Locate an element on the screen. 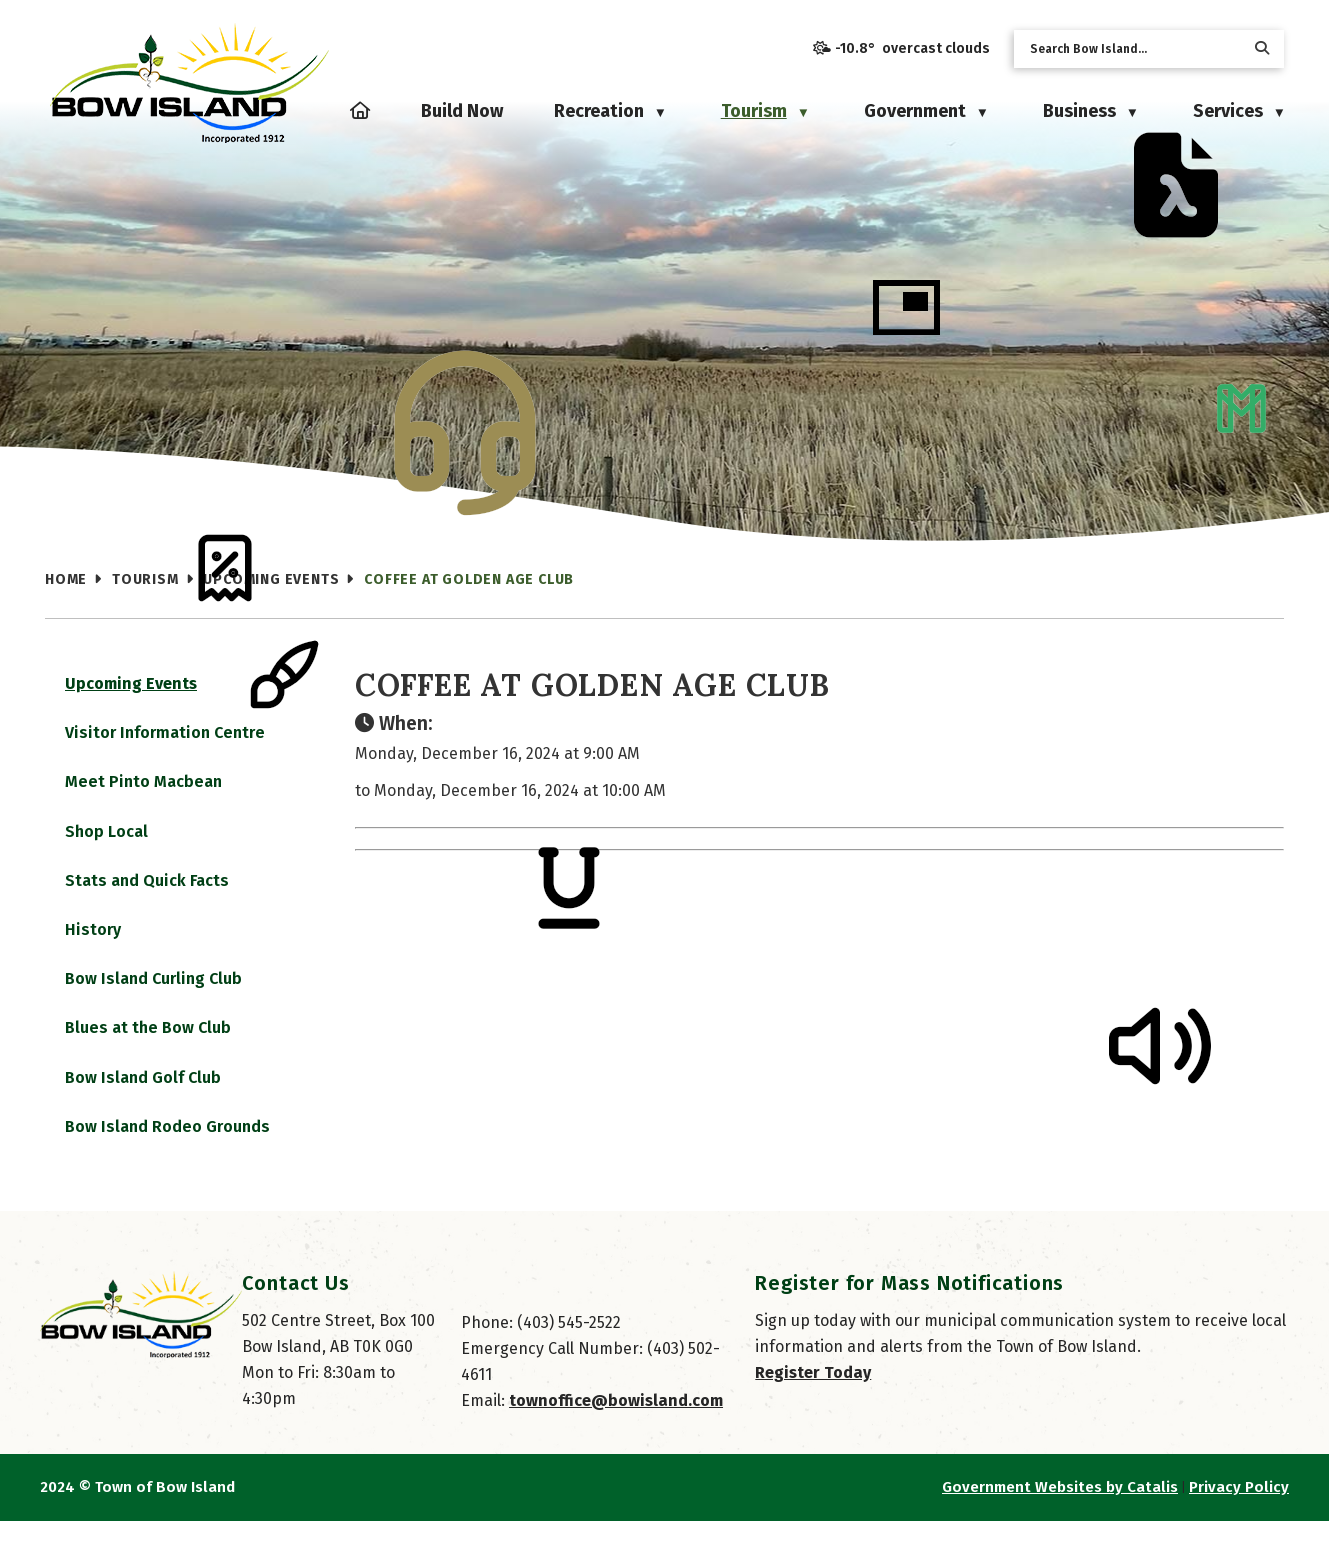  access drawing or painting tools is located at coordinates (284, 674).